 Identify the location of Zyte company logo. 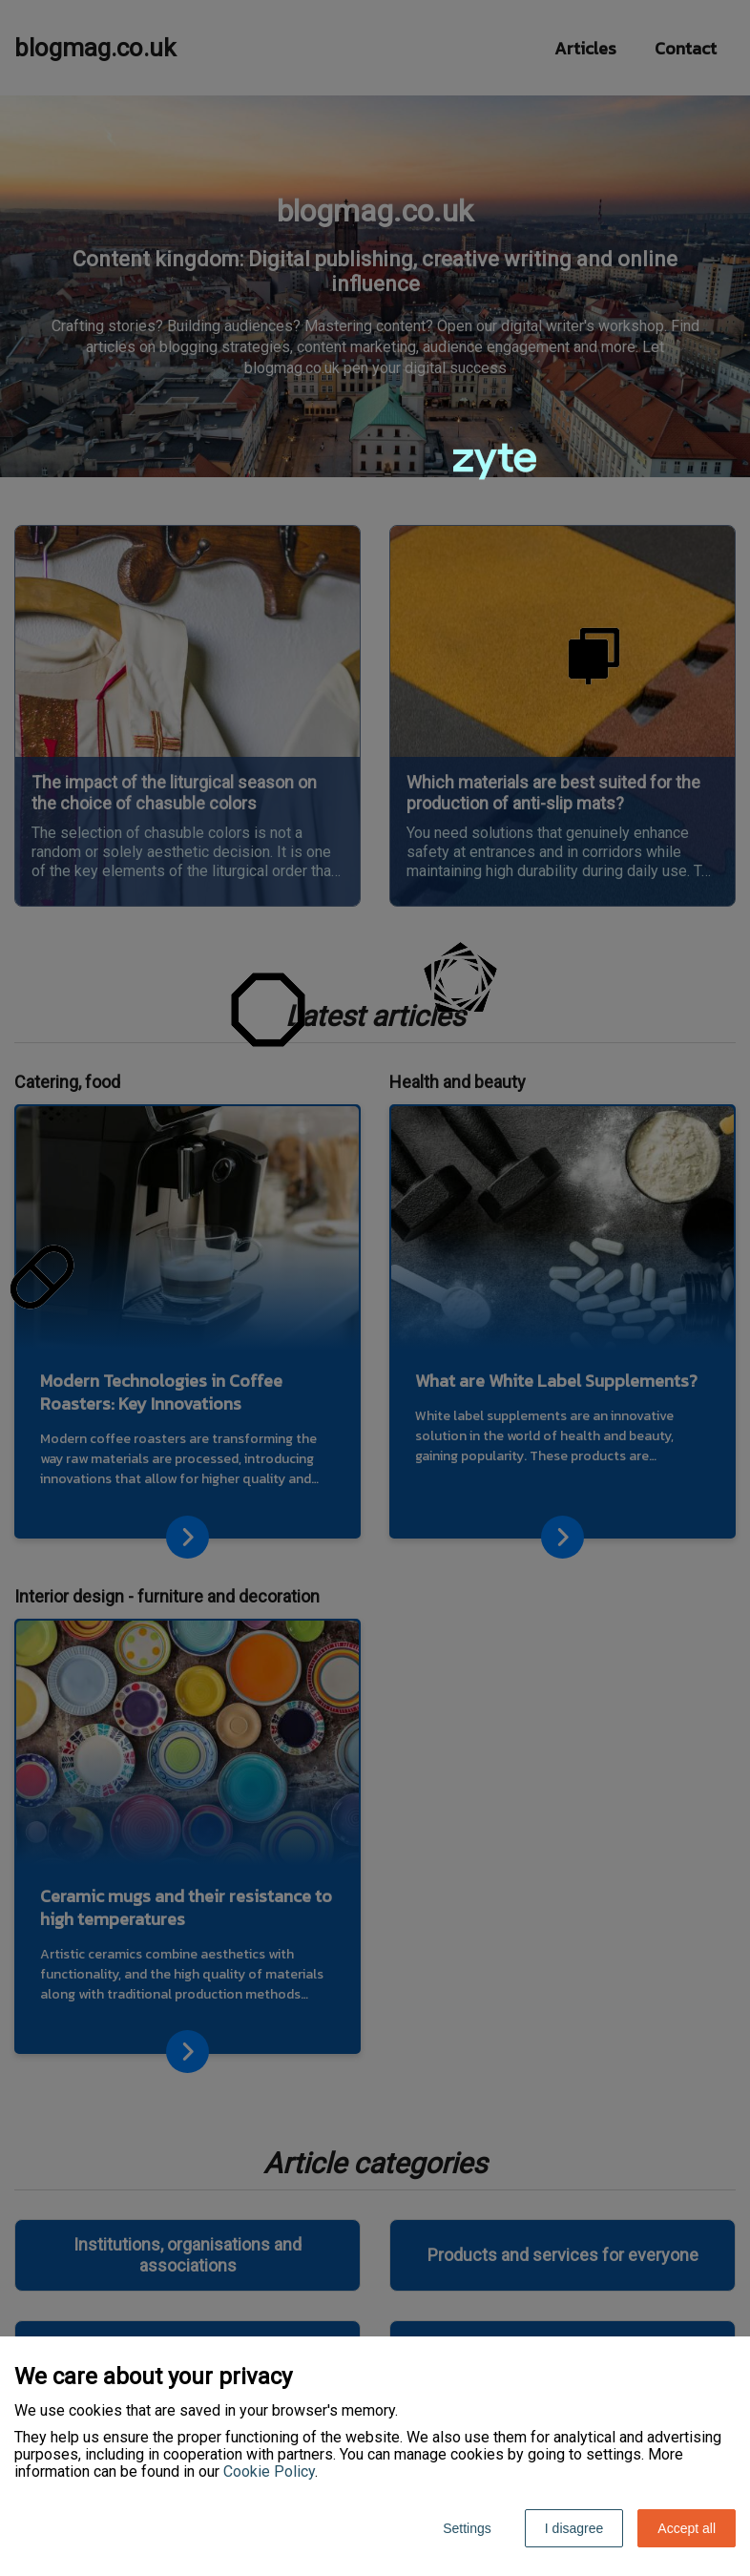
(494, 461).